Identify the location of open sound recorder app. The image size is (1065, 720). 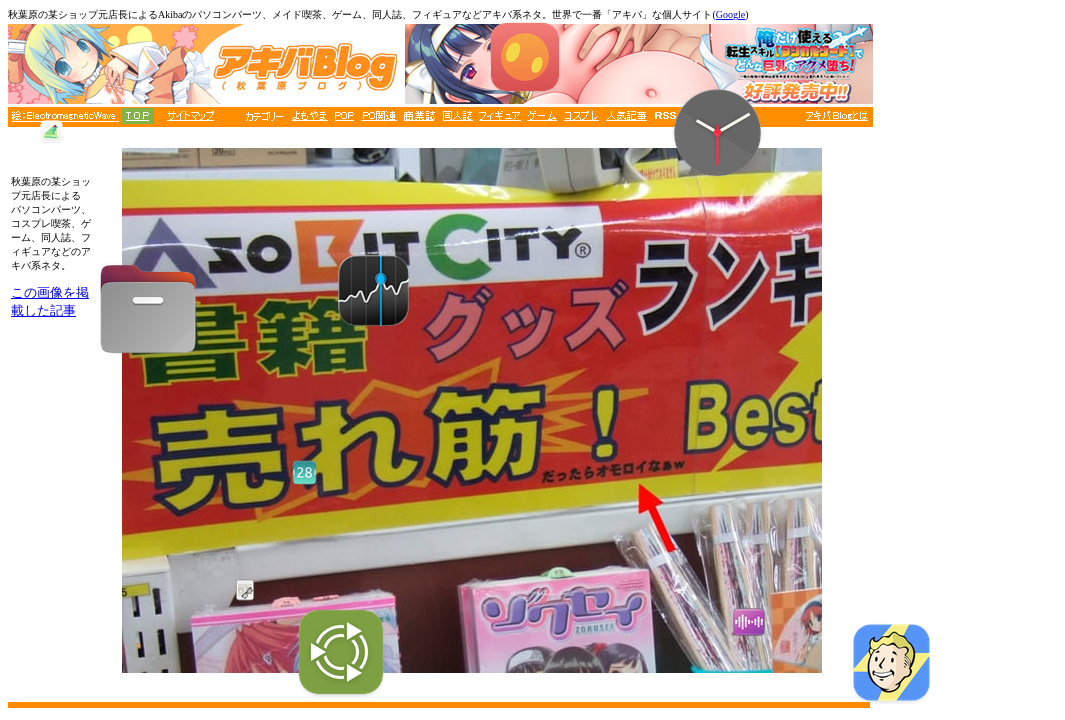
(749, 622).